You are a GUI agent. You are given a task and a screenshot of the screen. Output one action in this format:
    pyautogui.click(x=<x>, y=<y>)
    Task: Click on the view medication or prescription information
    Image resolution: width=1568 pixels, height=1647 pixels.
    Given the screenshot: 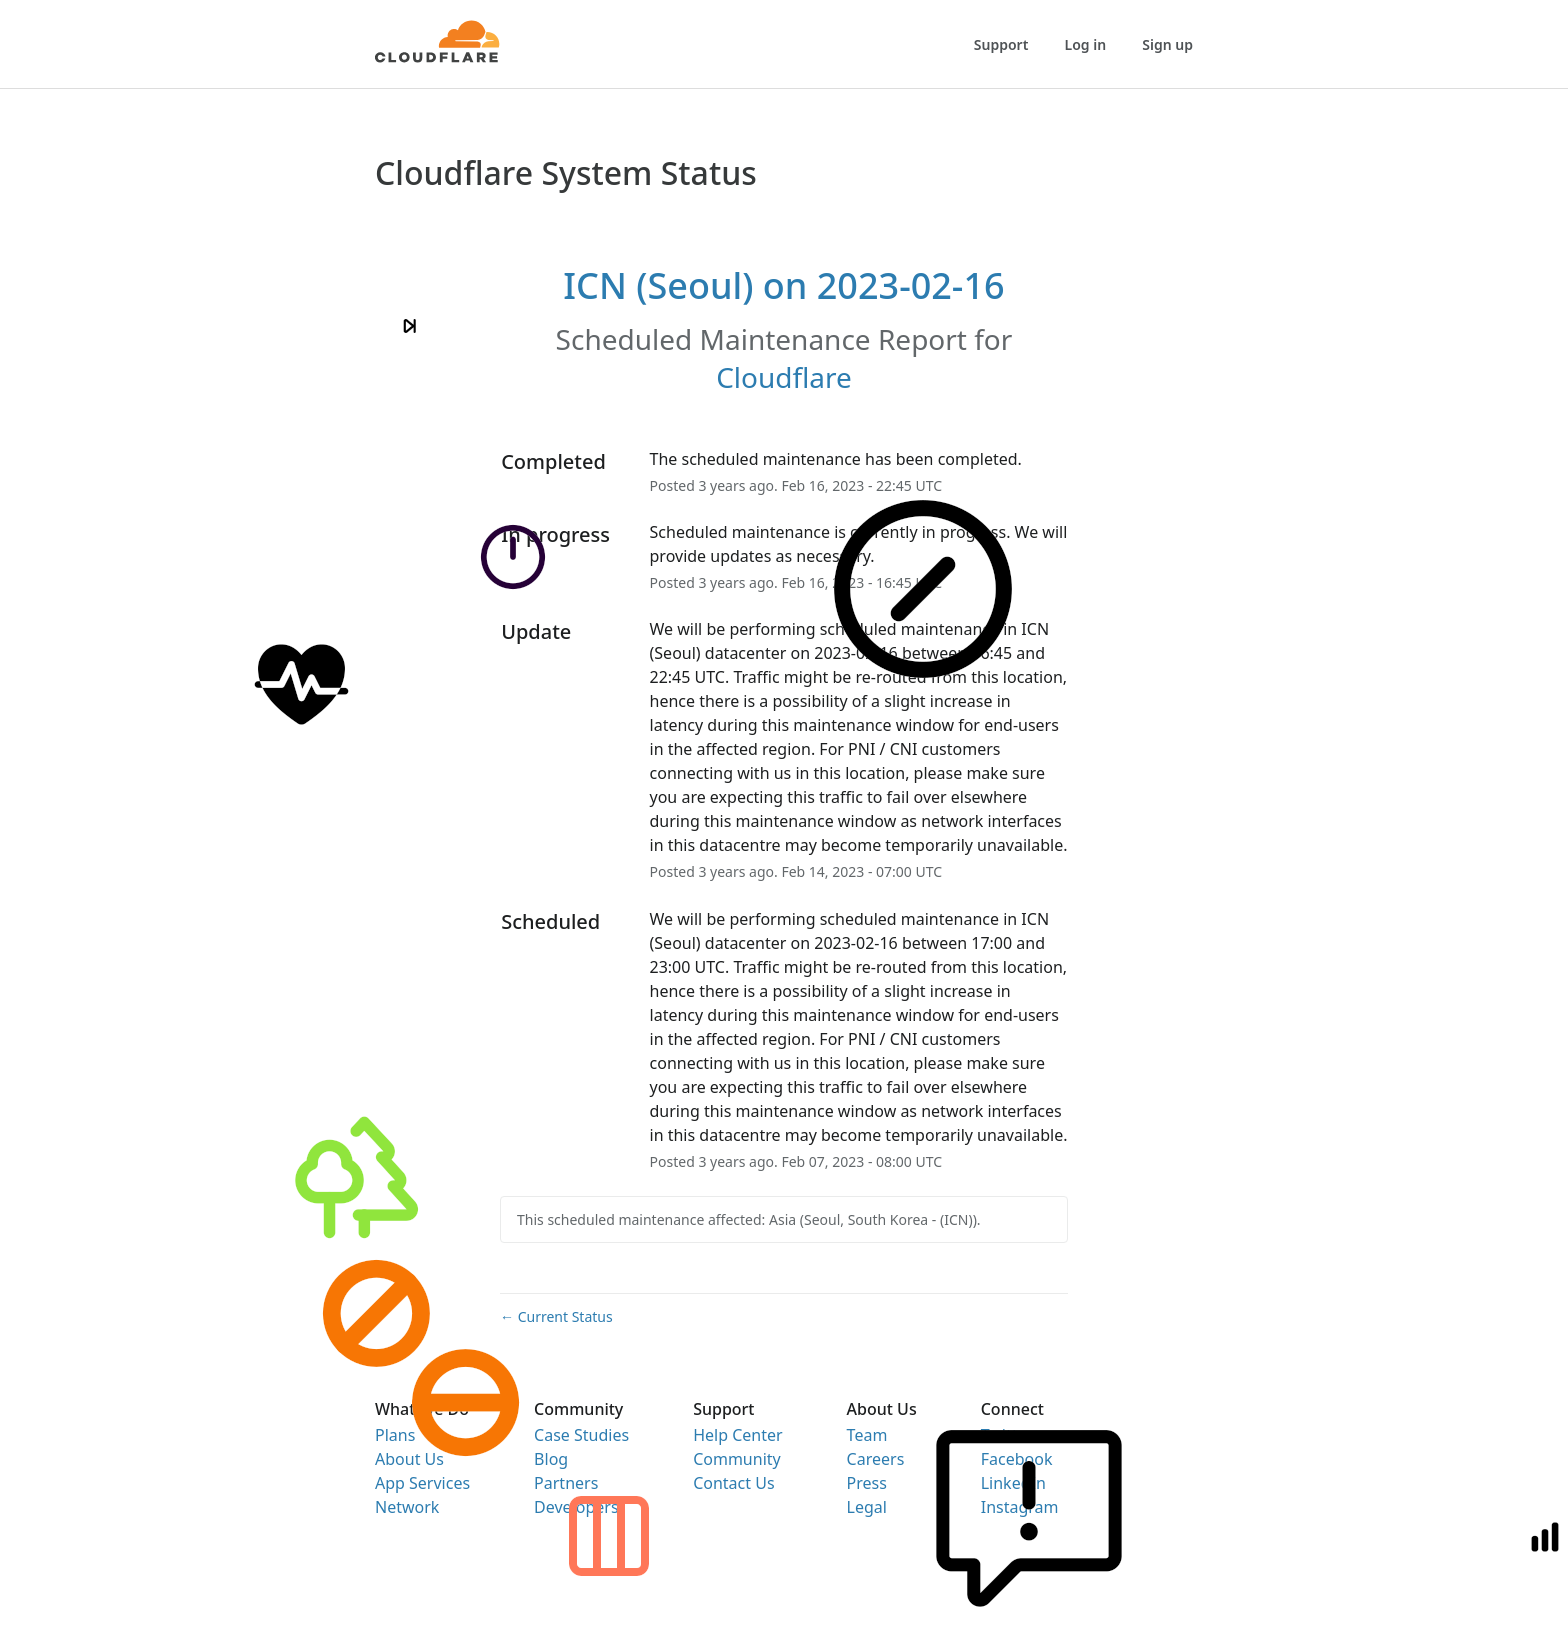 What is the action you would take?
    pyautogui.click(x=421, y=1358)
    